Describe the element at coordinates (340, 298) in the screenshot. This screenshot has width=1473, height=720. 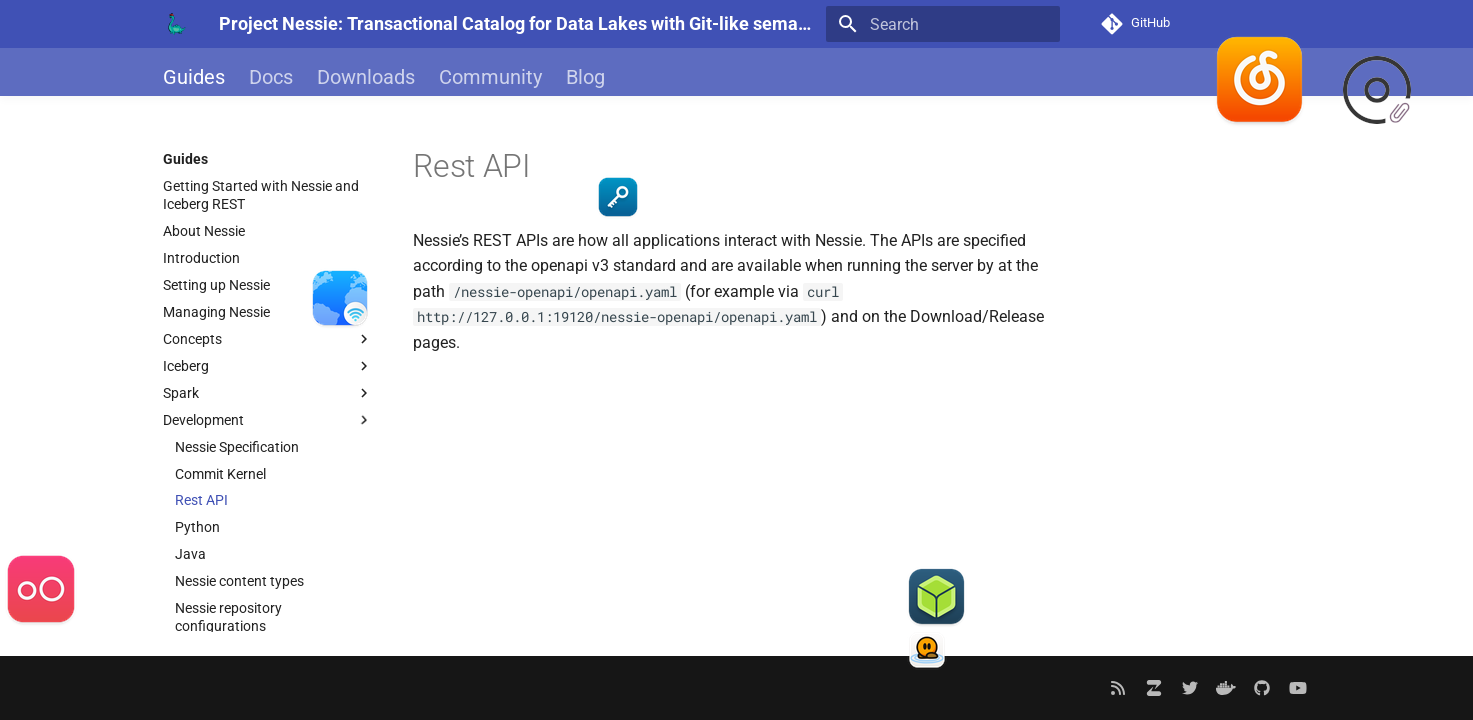
I see `open knemo network monitoring app` at that location.